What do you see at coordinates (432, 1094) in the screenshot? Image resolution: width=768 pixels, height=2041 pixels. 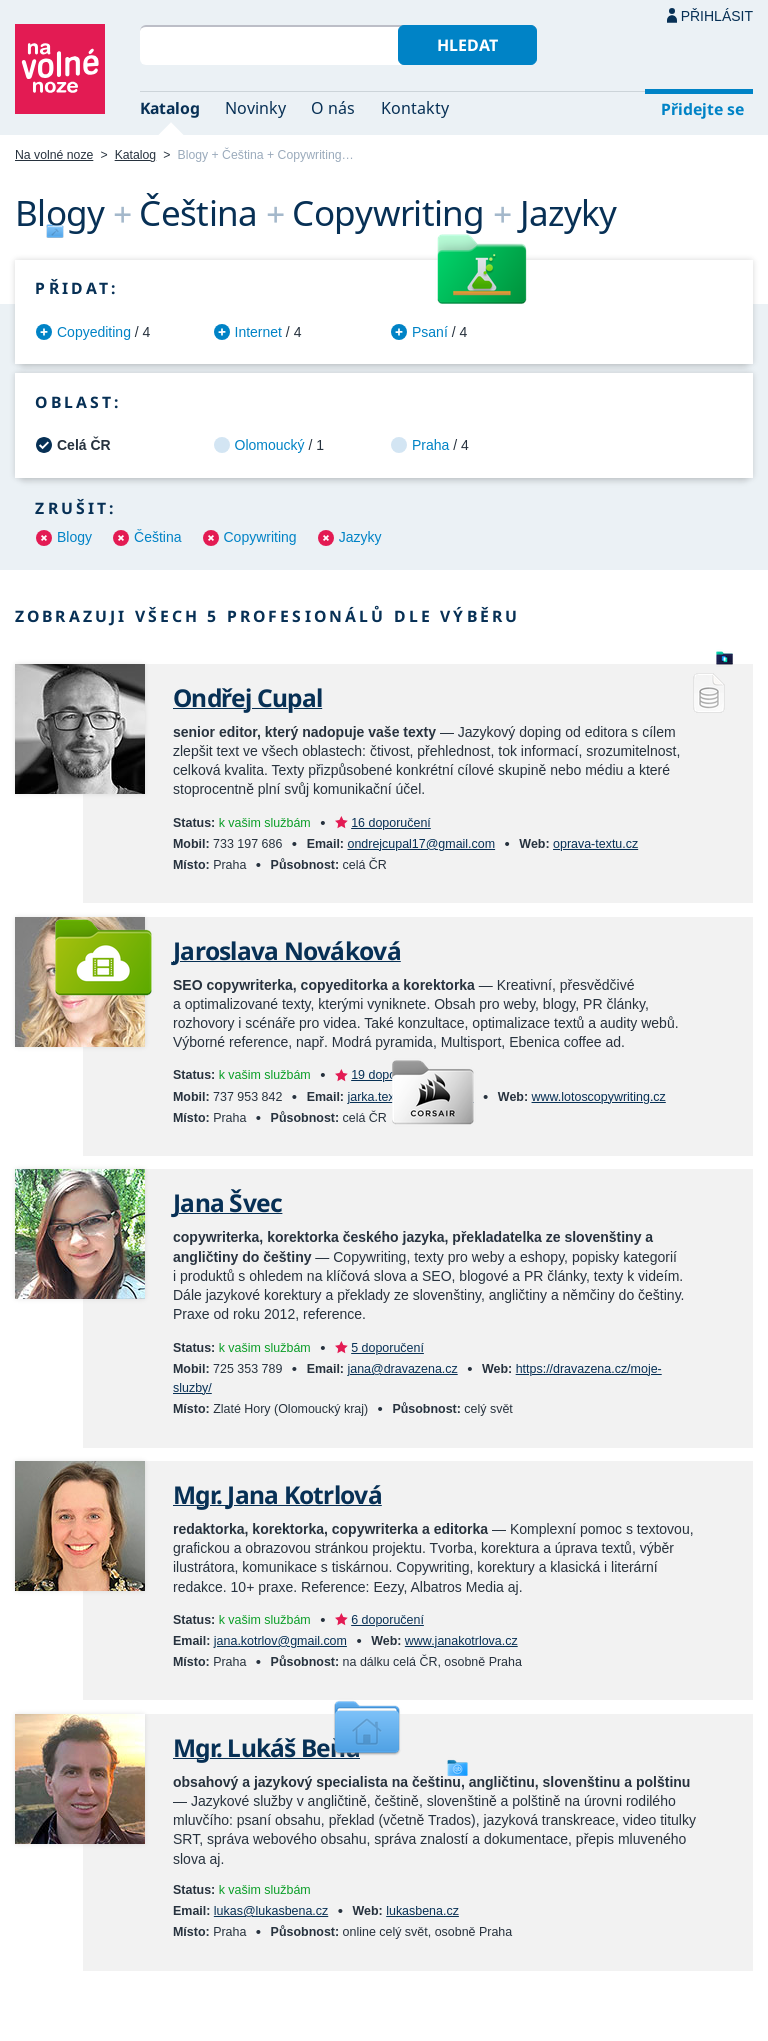 I see `folder containing corsair software or drivers` at bounding box center [432, 1094].